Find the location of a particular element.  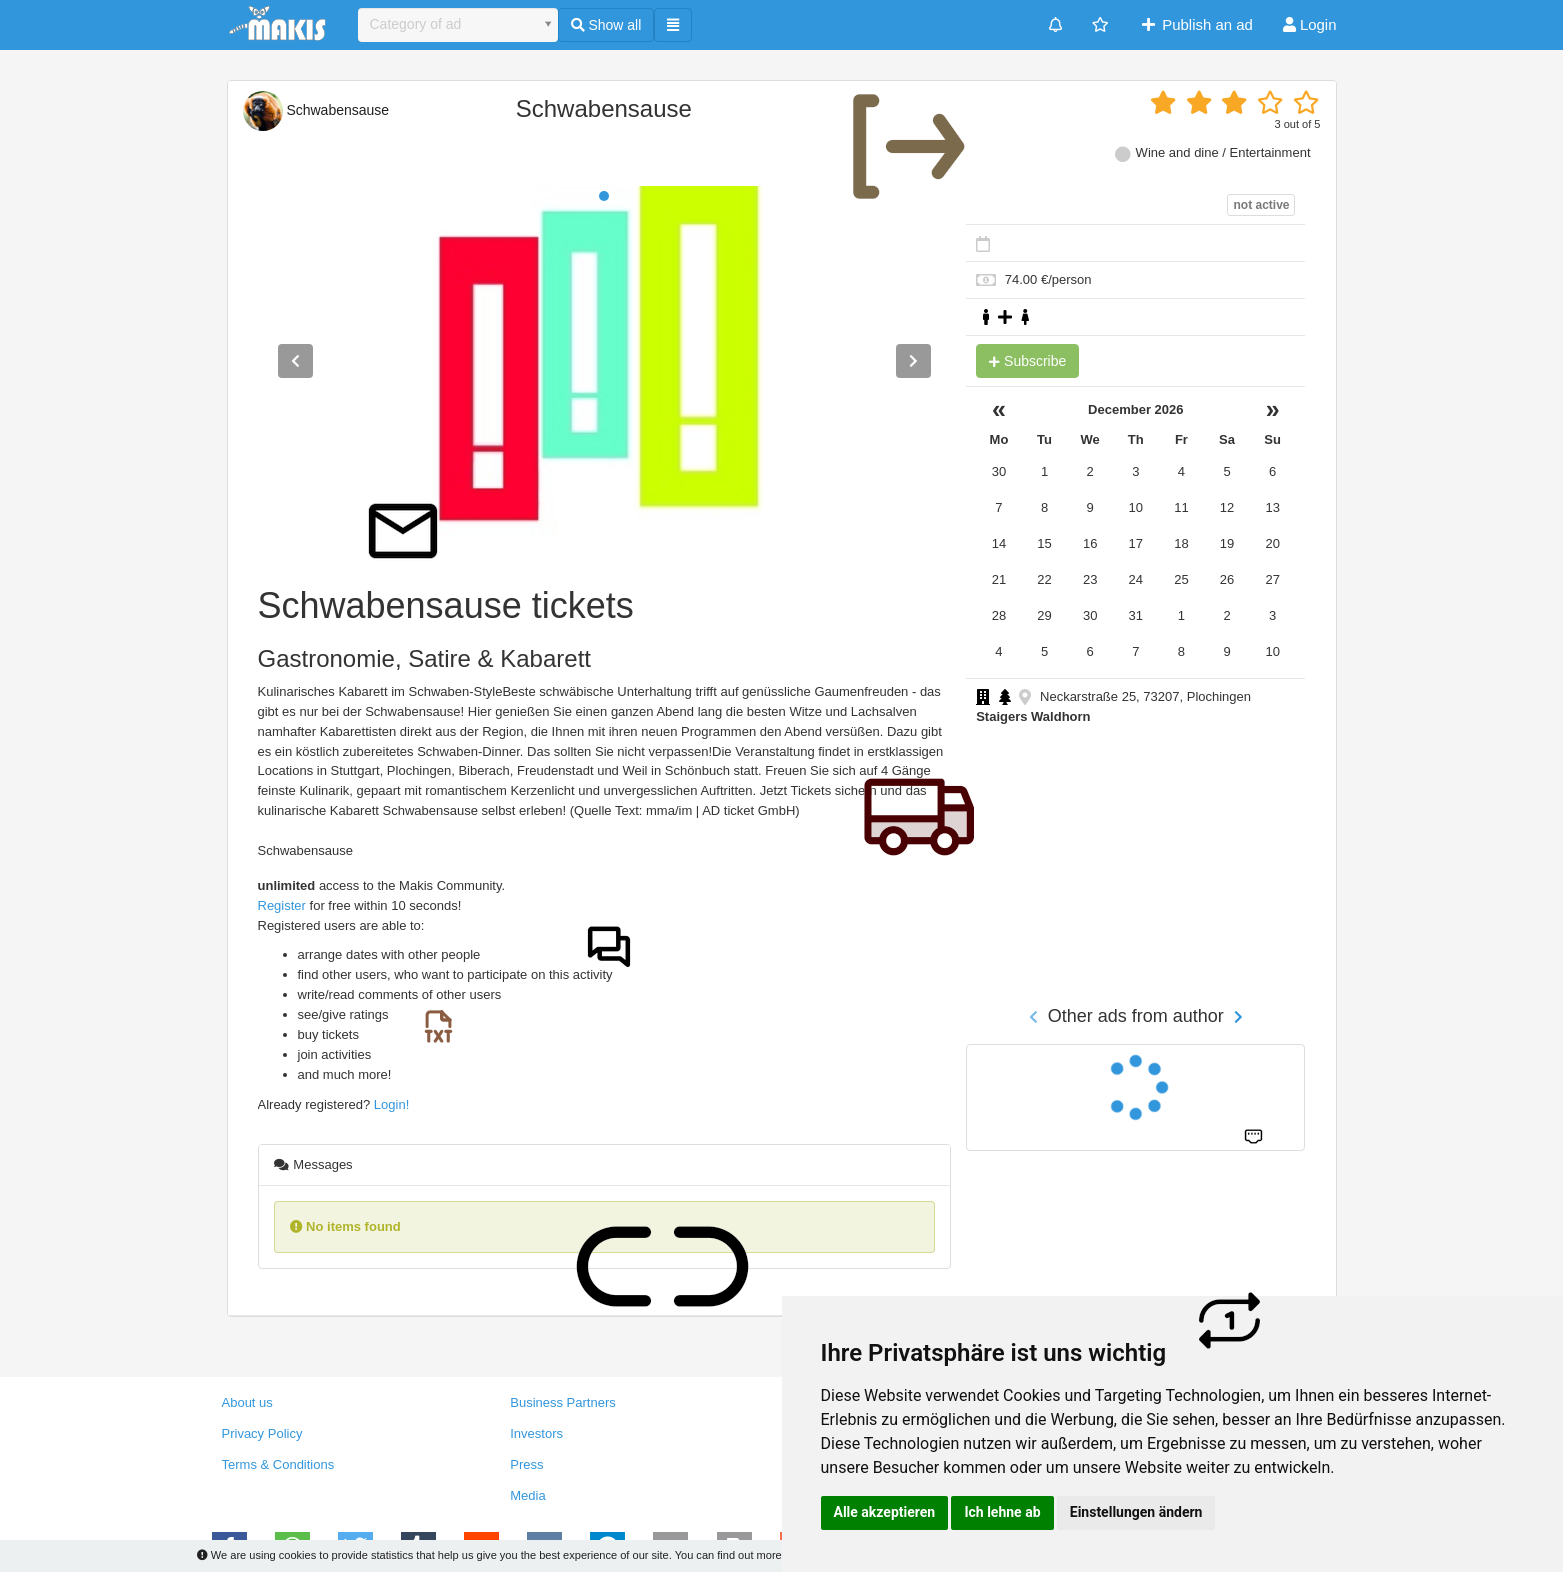

track your delivery status is located at coordinates (915, 811).